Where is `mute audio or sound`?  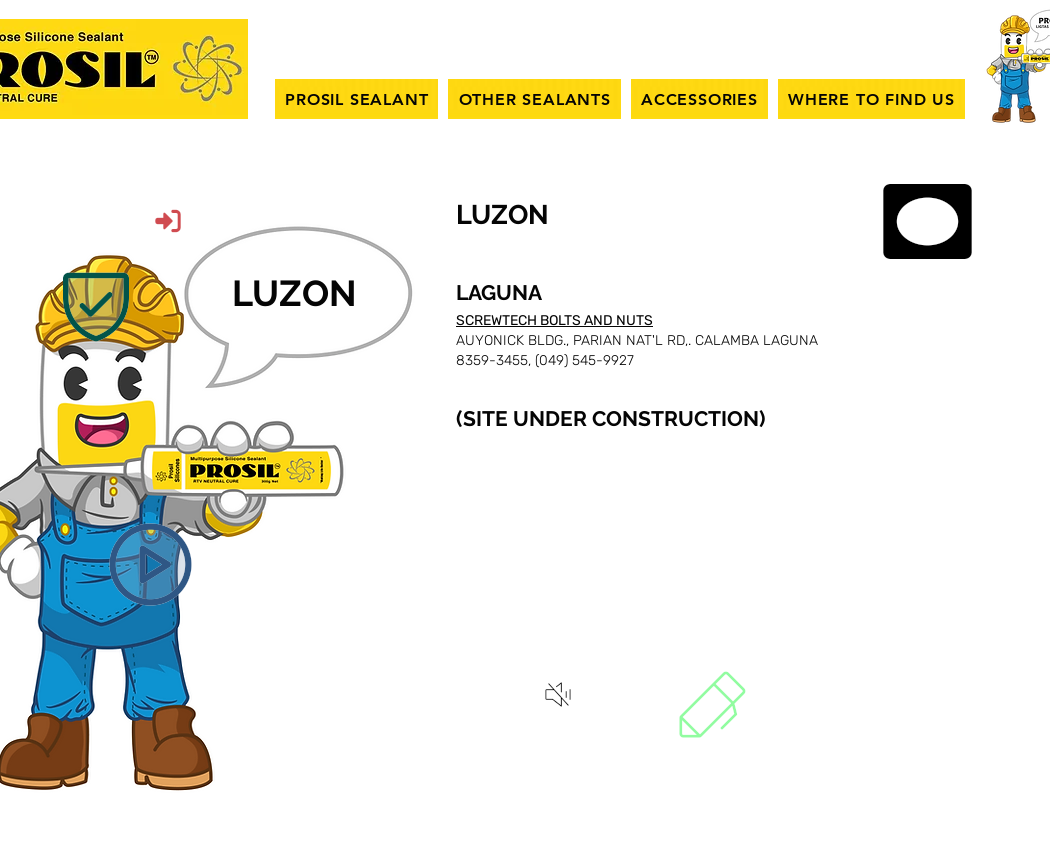 mute audio or sound is located at coordinates (557, 694).